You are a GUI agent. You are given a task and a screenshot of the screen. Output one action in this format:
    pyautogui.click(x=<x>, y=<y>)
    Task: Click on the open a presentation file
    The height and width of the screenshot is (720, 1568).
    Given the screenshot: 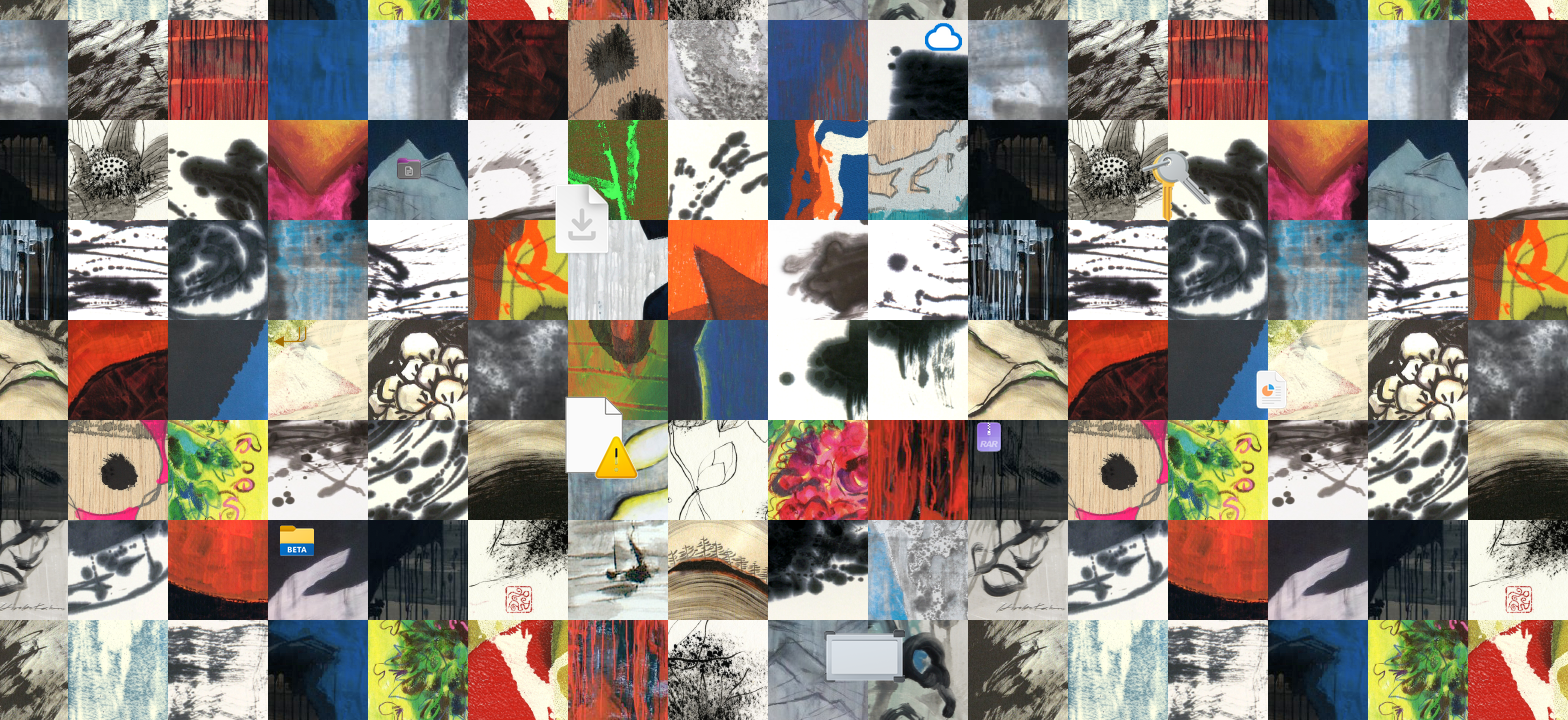 What is the action you would take?
    pyautogui.click(x=1271, y=389)
    